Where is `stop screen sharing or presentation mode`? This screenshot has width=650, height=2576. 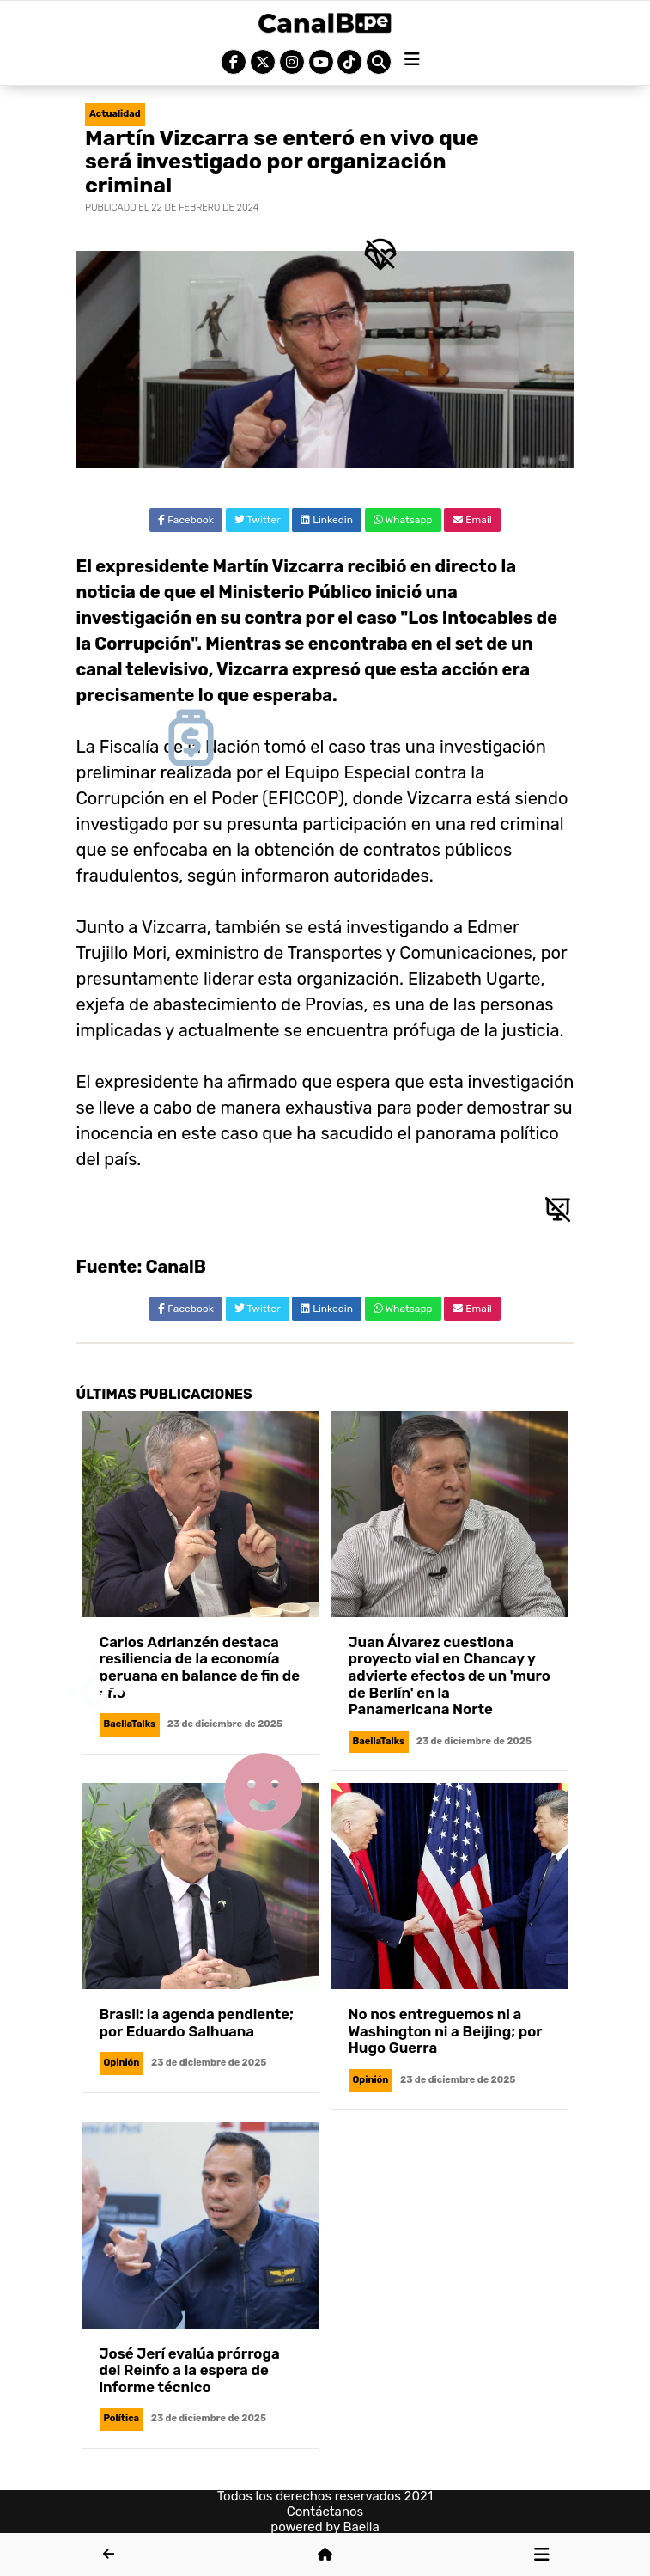
stop screen sharing or presentation mode is located at coordinates (557, 1209).